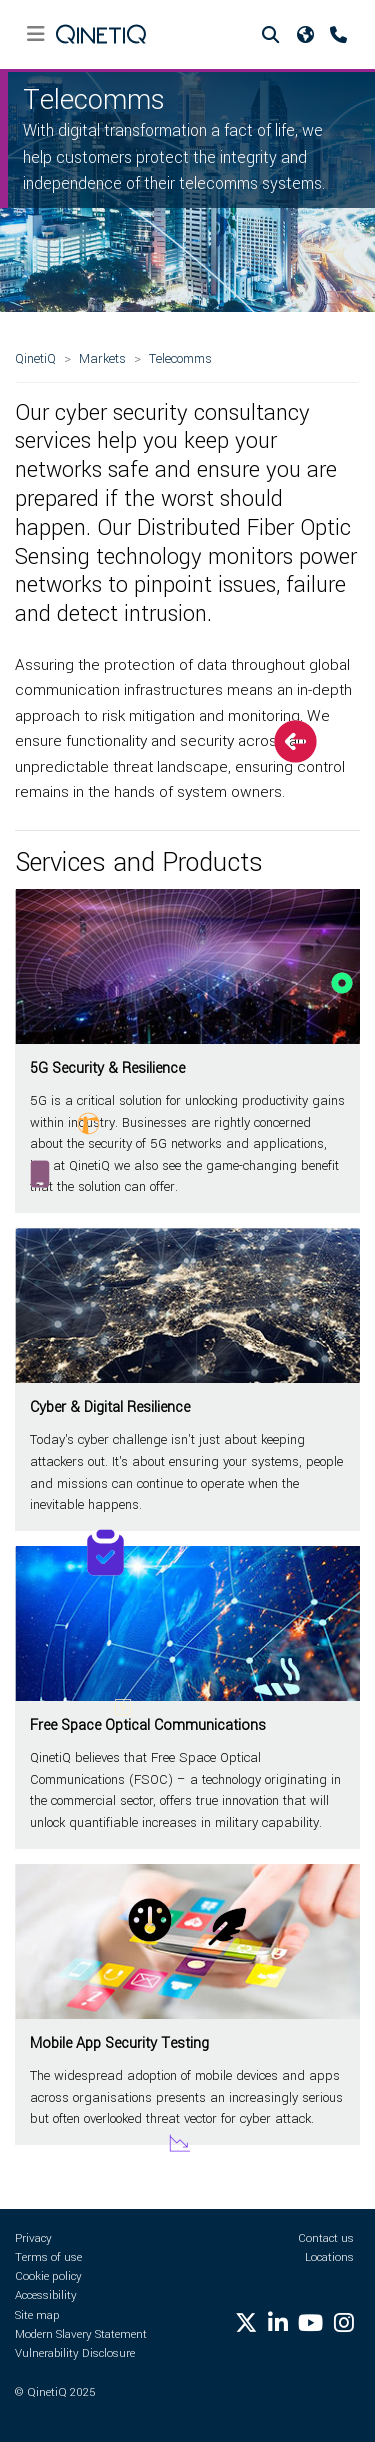  I want to click on mark task as complete, so click(105, 1552).